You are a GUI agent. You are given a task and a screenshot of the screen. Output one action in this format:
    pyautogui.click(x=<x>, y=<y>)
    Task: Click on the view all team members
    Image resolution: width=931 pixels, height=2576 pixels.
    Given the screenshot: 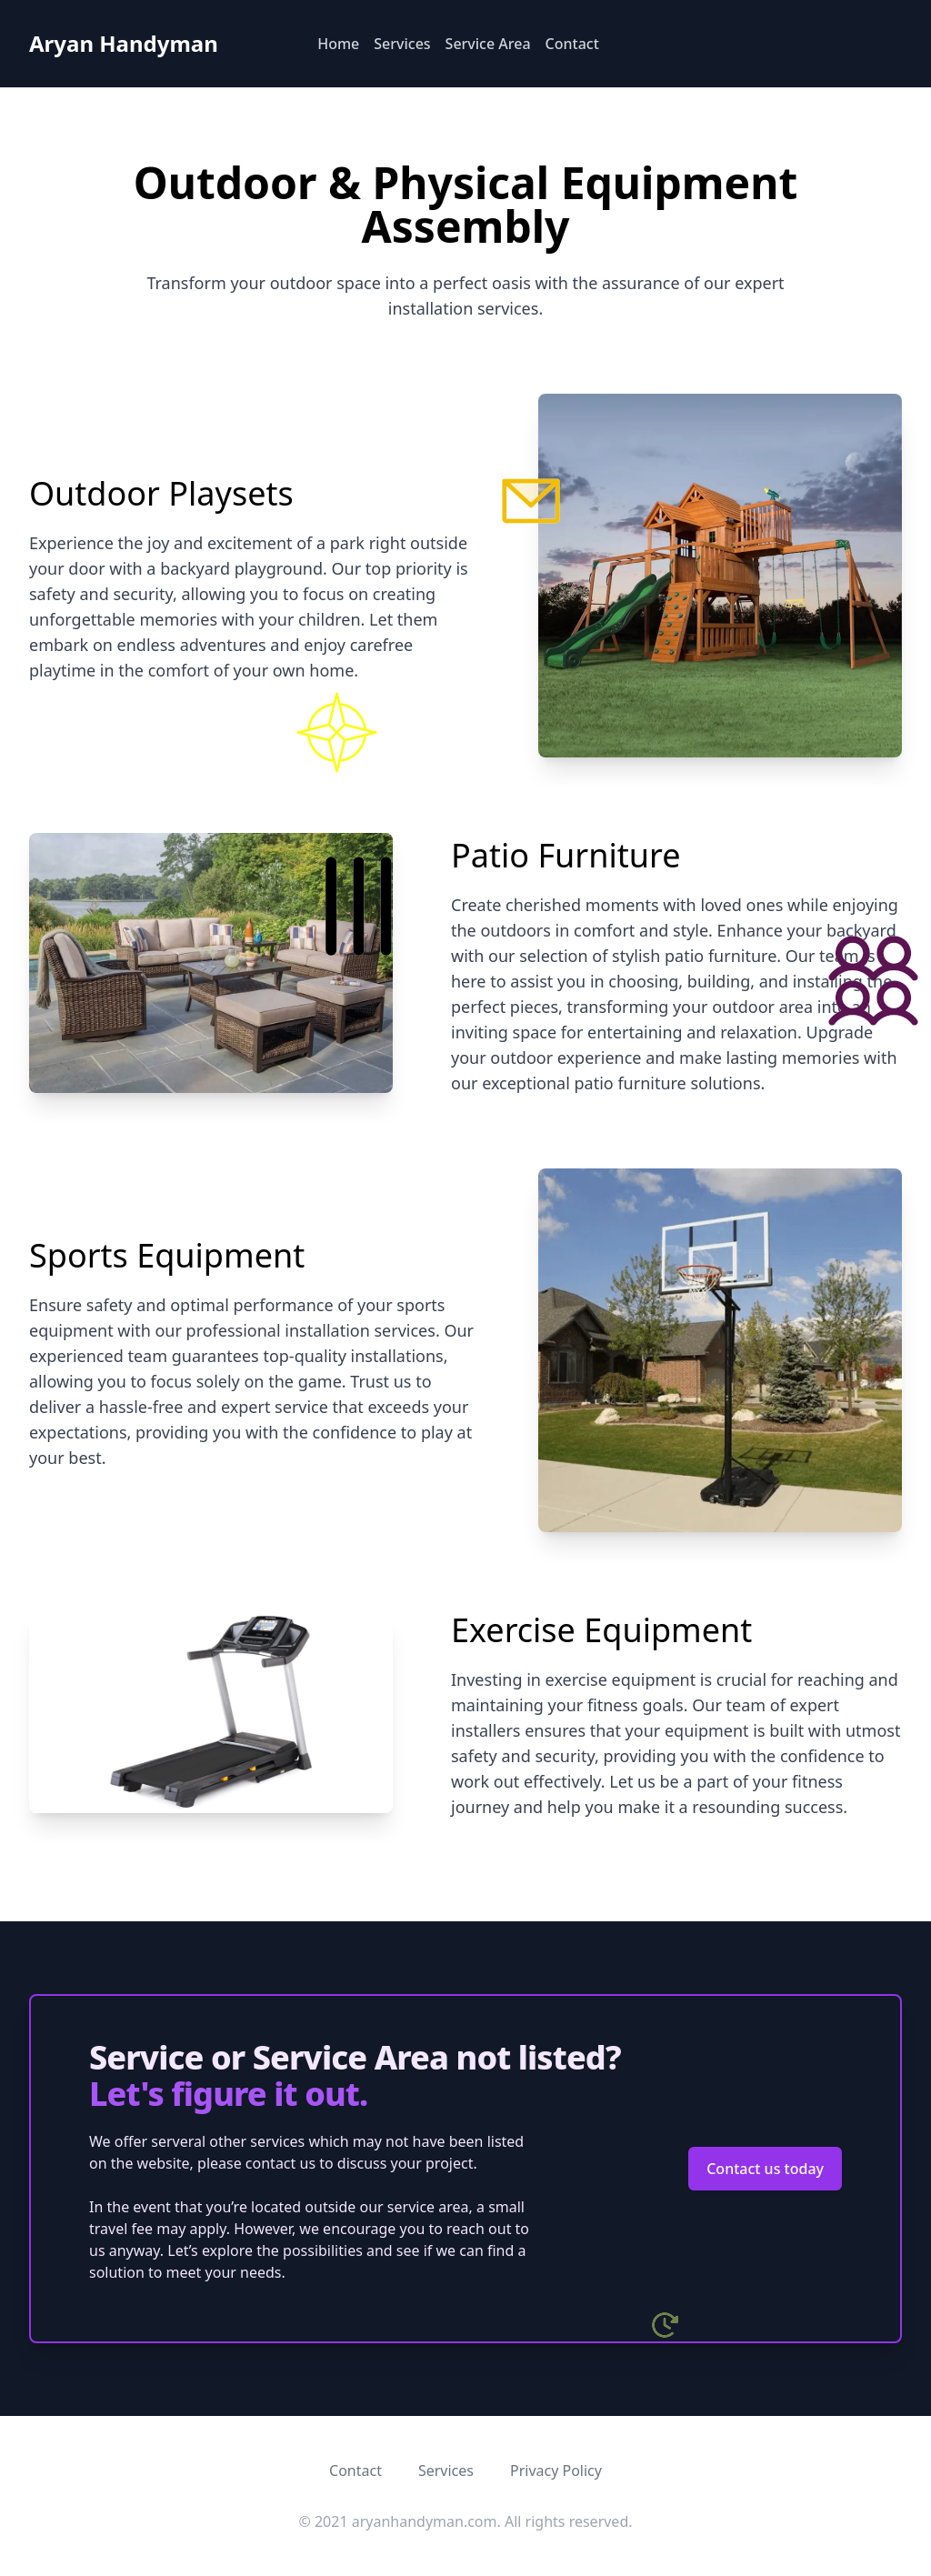 What is the action you would take?
    pyautogui.click(x=873, y=980)
    